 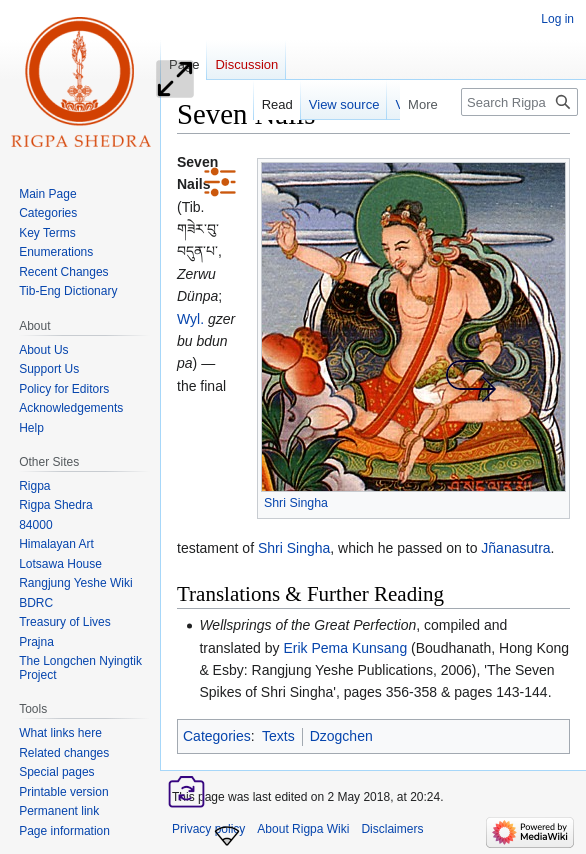 I want to click on expand to full screen, so click(x=175, y=79).